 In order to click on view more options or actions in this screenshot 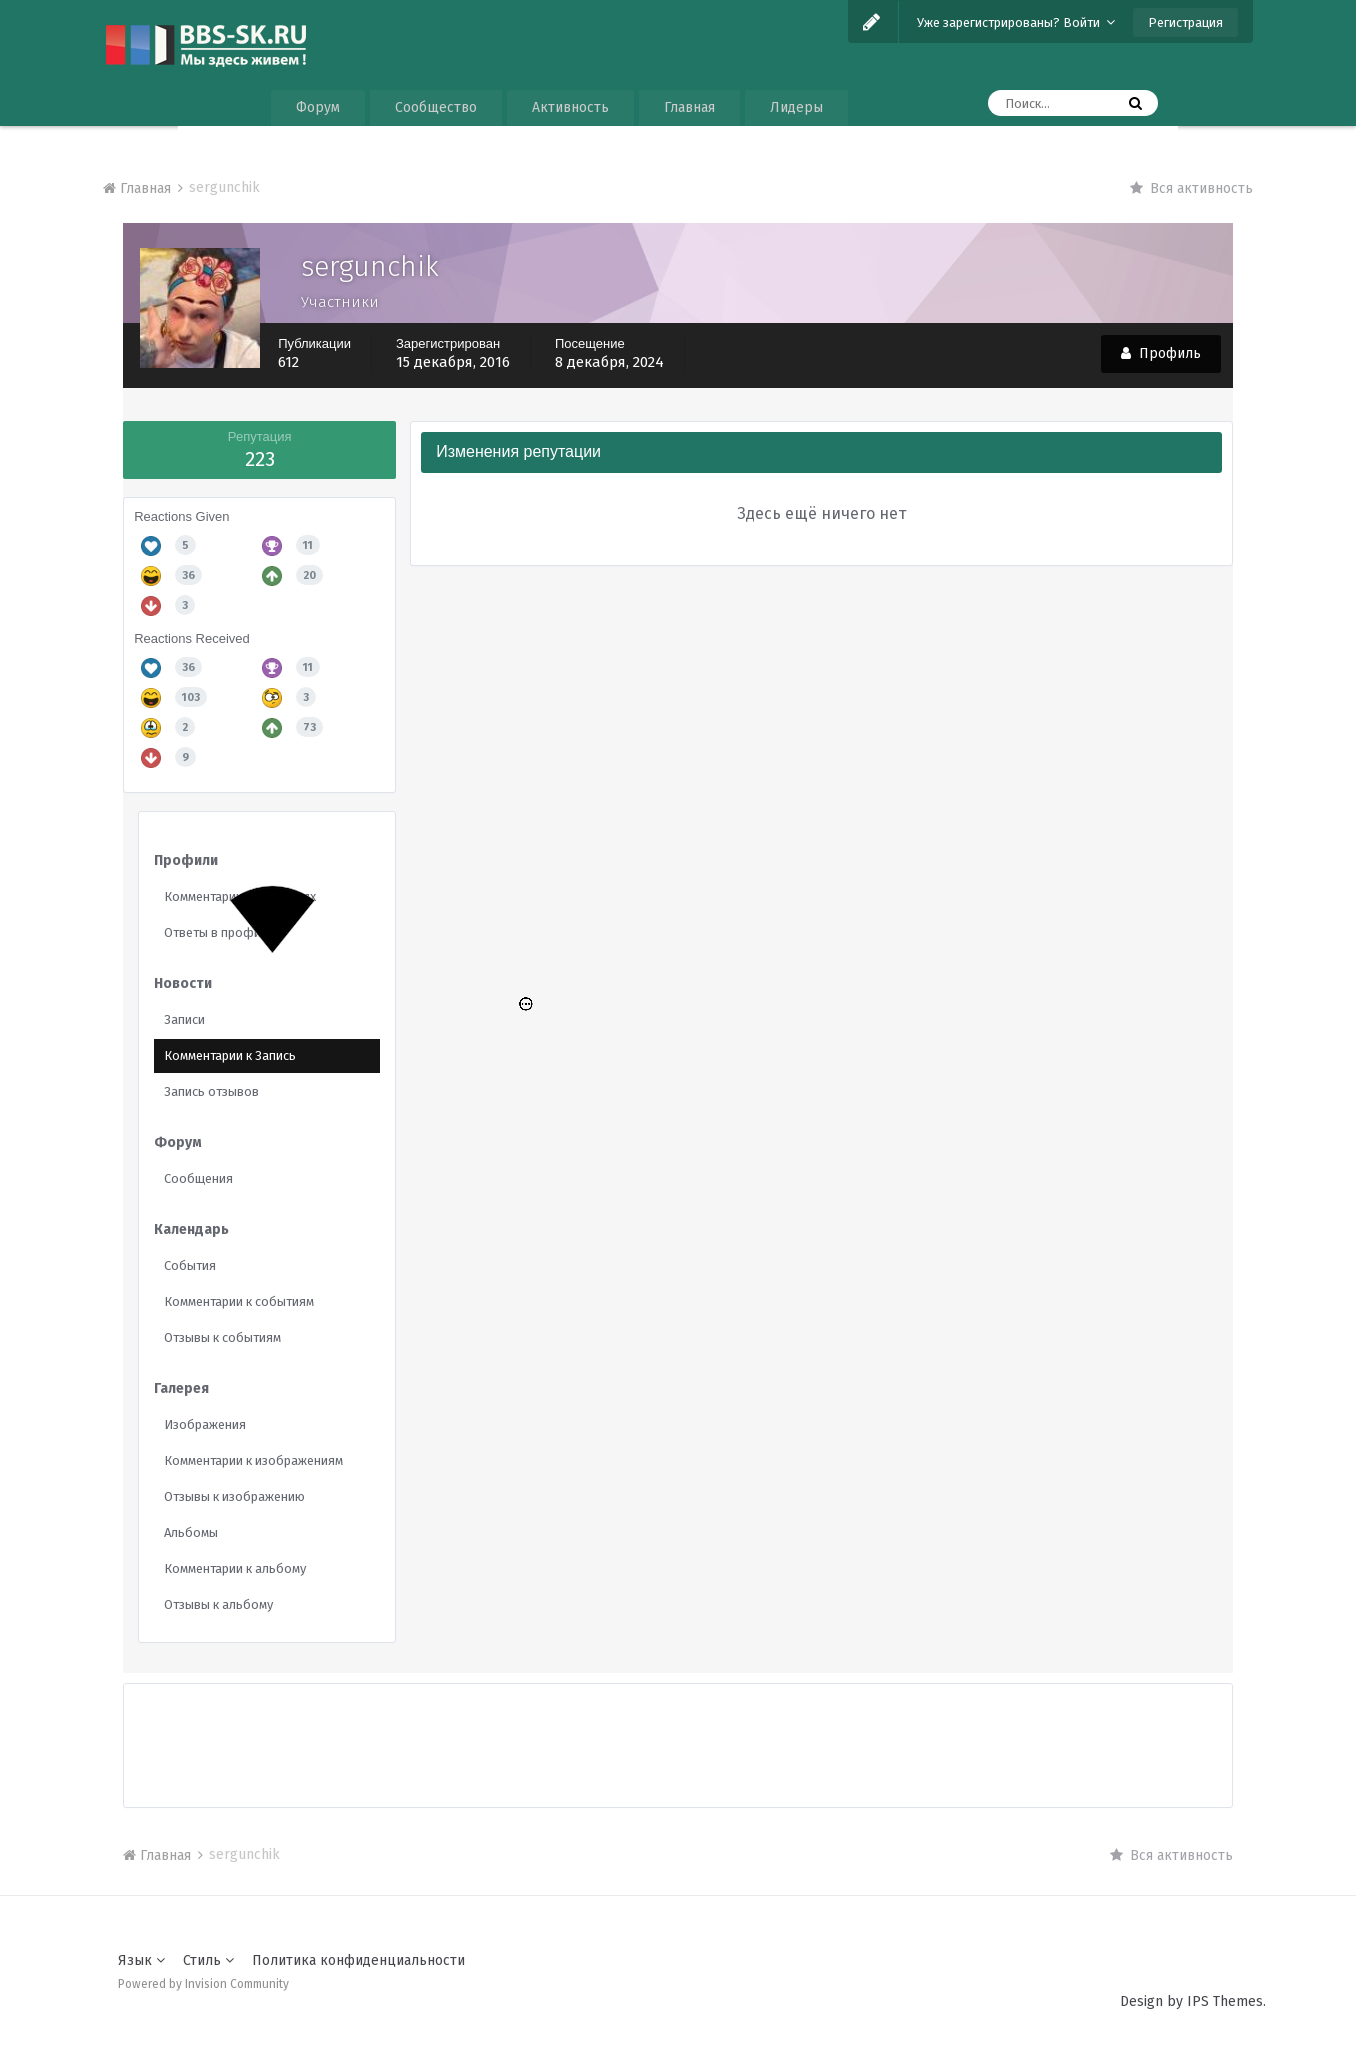, I will do `click(526, 1004)`.